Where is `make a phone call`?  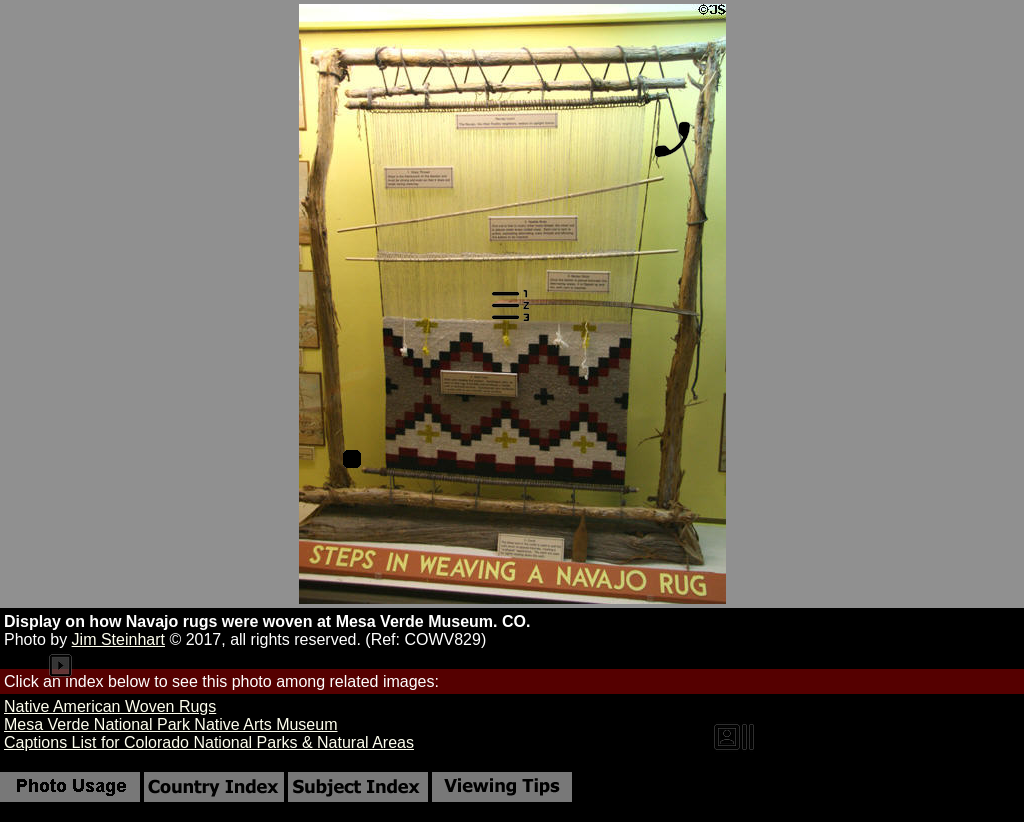
make a phone call is located at coordinates (672, 139).